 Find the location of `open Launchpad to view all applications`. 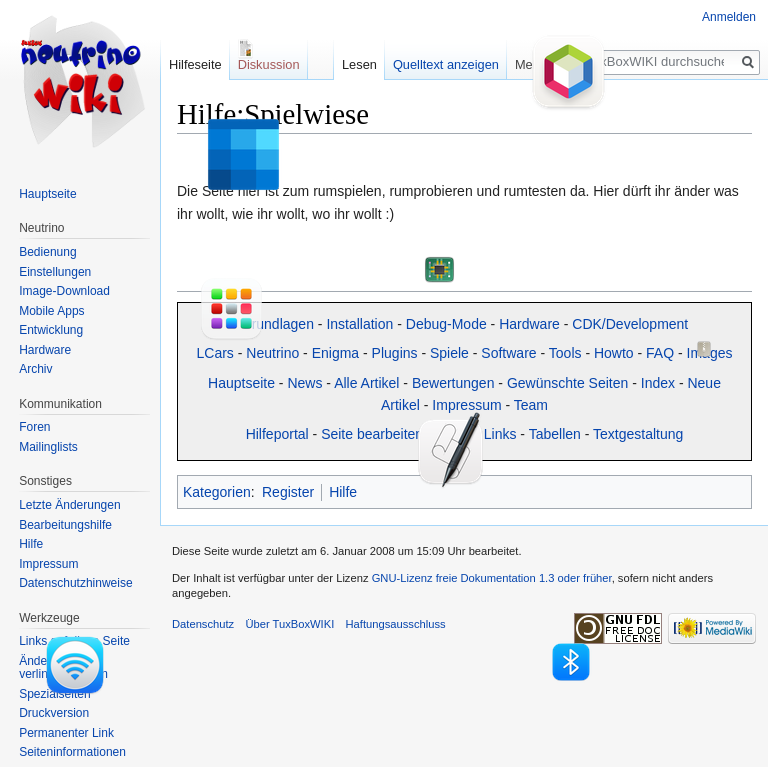

open Launchpad to view all applications is located at coordinates (231, 308).